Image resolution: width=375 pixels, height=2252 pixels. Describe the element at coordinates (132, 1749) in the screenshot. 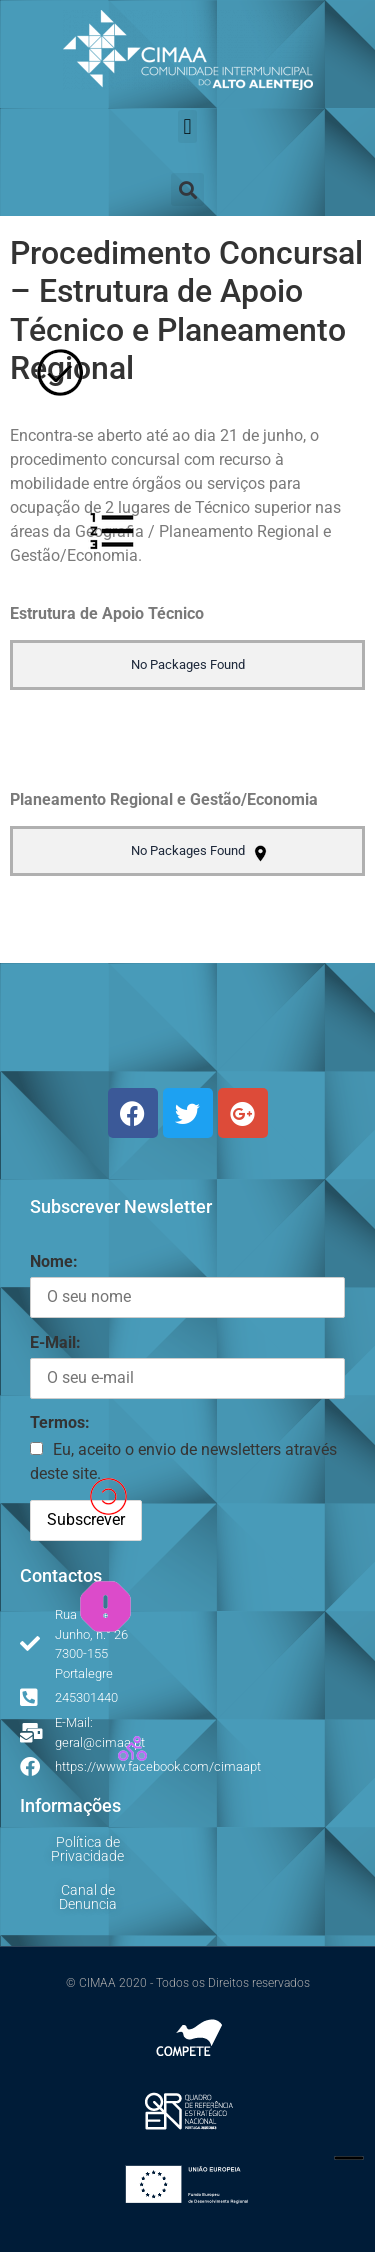

I see `access bike rental or cycling options` at that location.